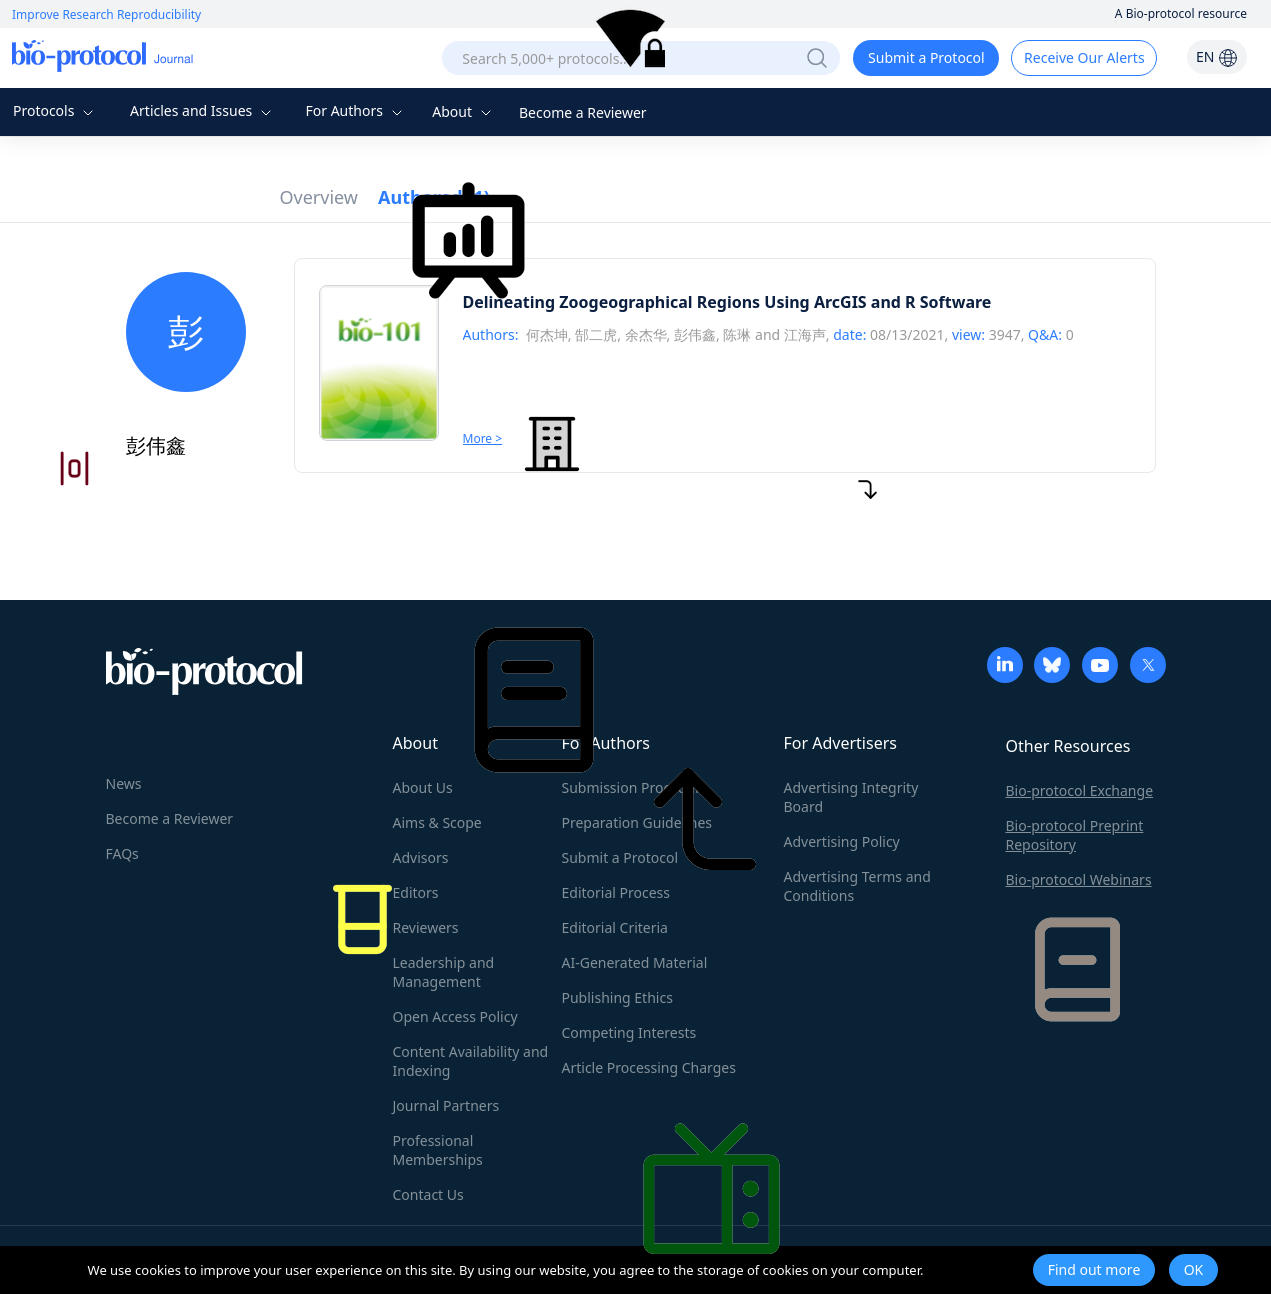 This screenshot has height=1294, width=1271. I want to click on view presentation with chart data, so click(468, 242).